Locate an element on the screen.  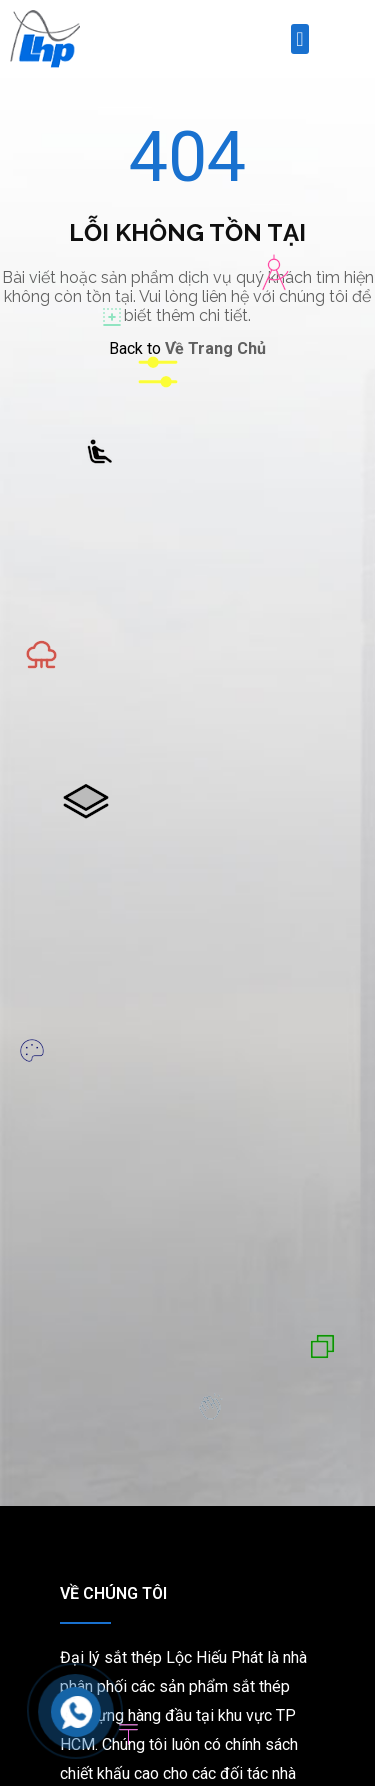
applaud or show appreciation for content is located at coordinates (210, 1406).